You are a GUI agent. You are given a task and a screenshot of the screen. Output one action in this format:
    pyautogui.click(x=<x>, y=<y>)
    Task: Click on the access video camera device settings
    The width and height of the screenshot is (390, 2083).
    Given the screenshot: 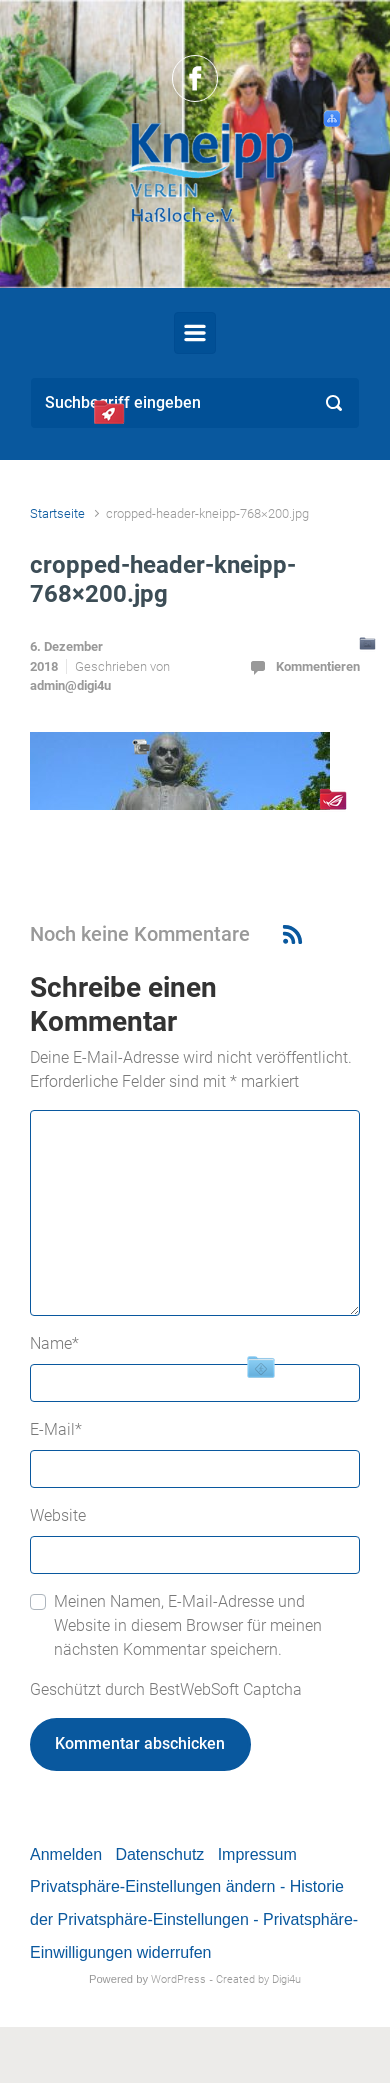 What is the action you would take?
    pyautogui.click(x=141, y=747)
    